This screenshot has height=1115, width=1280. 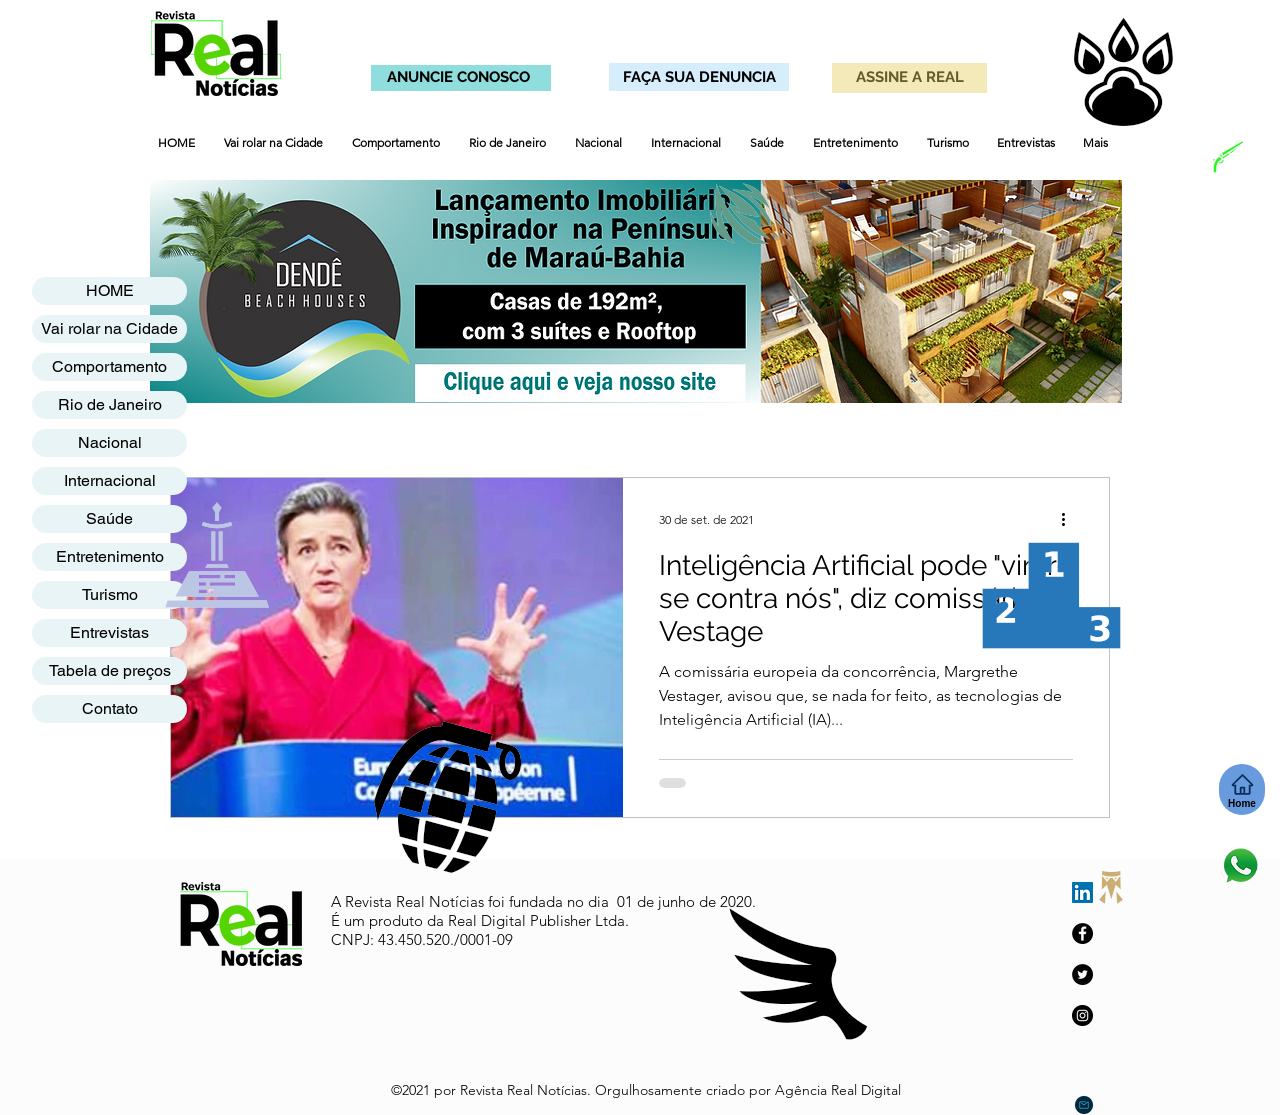 I want to click on access pet-related features or settings, so click(x=1123, y=72).